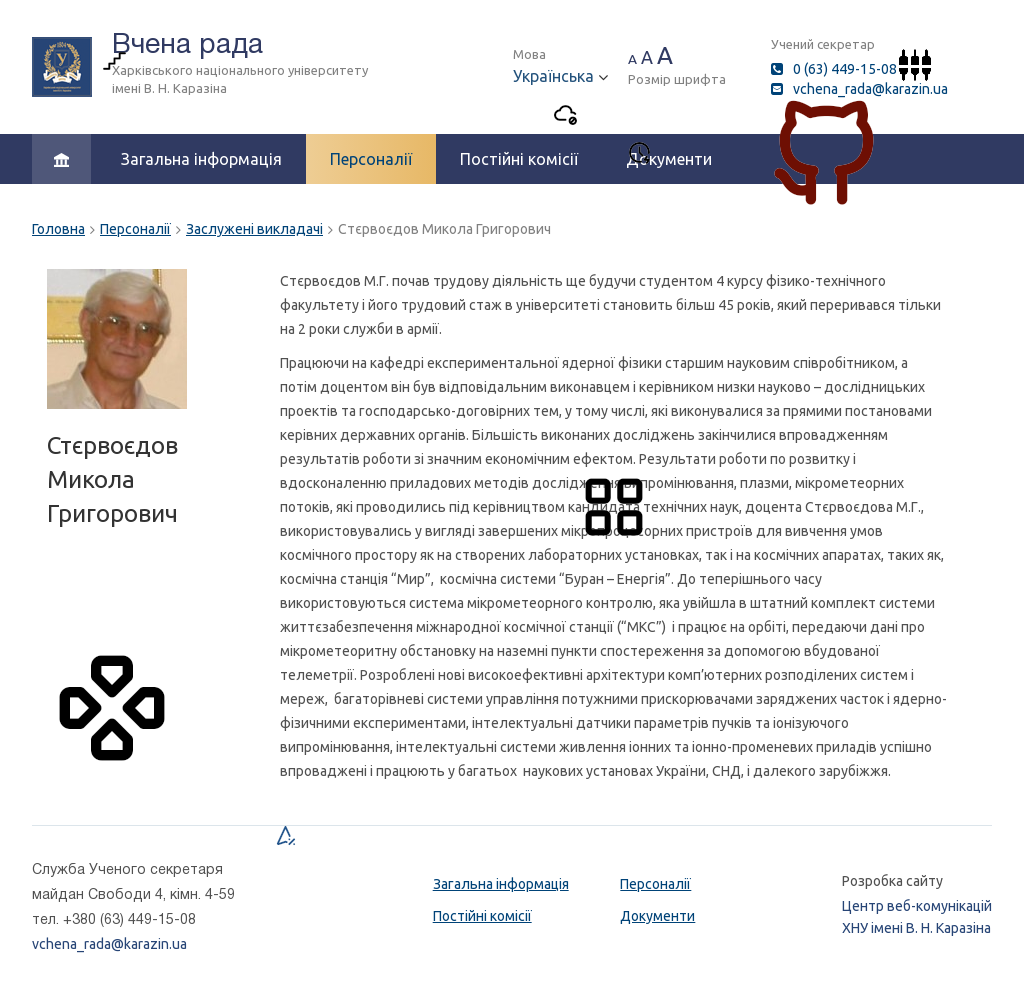 This screenshot has height=986, width=1024. What do you see at coordinates (614, 507) in the screenshot?
I see `view items in grid layout` at bounding box center [614, 507].